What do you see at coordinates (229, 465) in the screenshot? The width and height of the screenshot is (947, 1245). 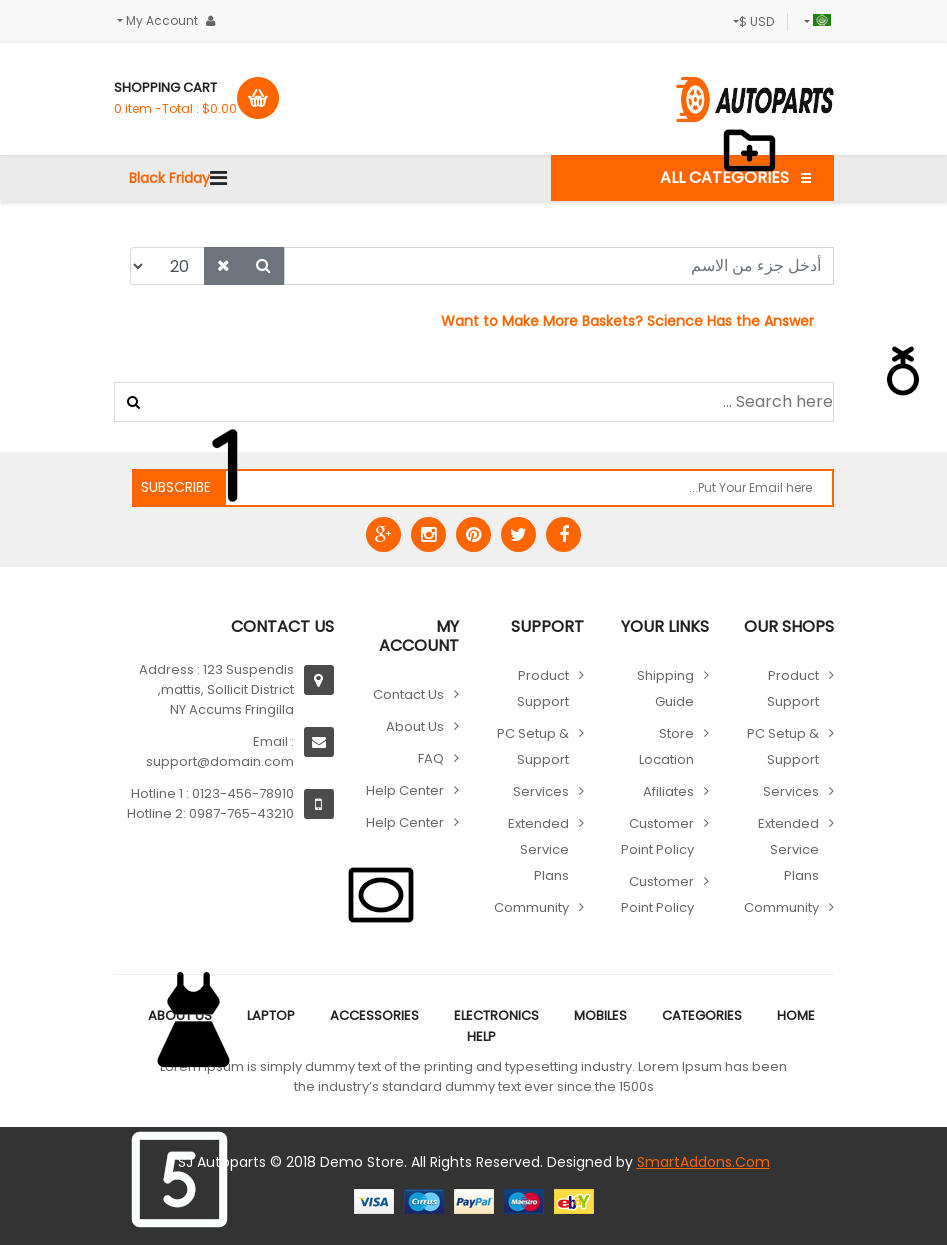 I see `indicates first place or top ranking` at bounding box center [229, 465].